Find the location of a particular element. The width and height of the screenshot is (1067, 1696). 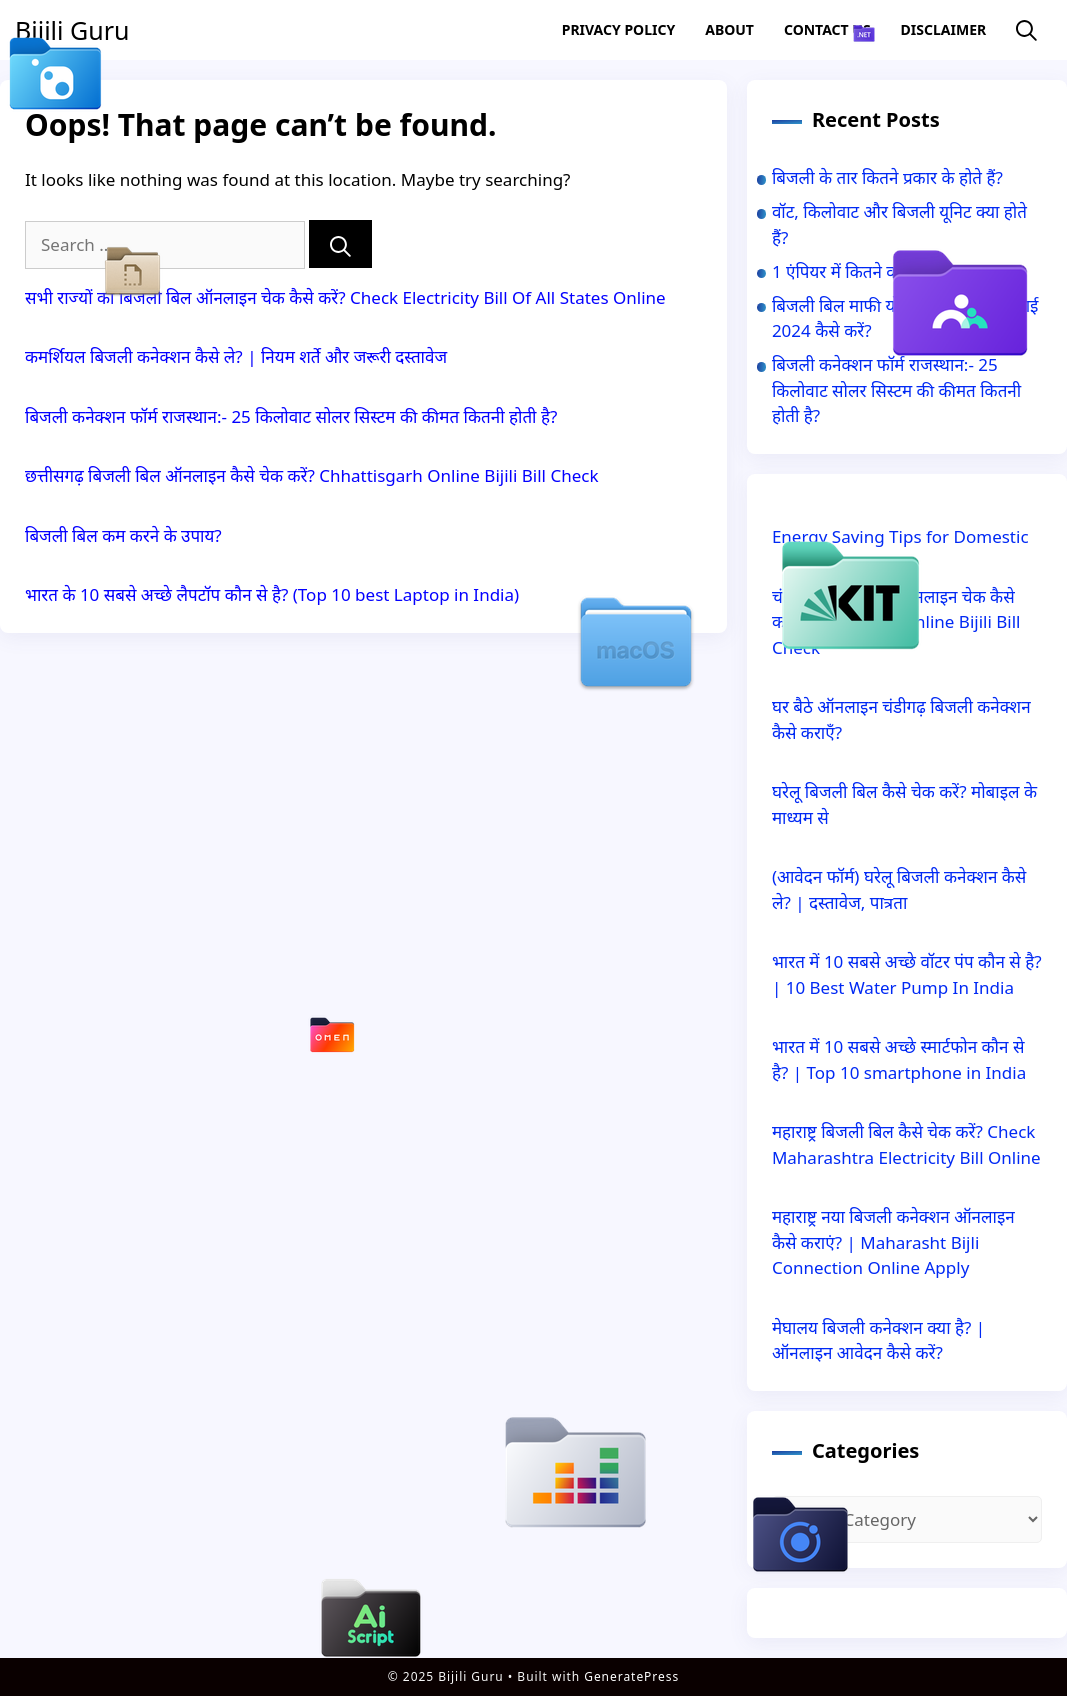

folder containing .NET framework files is located at coordinates (864, 34).